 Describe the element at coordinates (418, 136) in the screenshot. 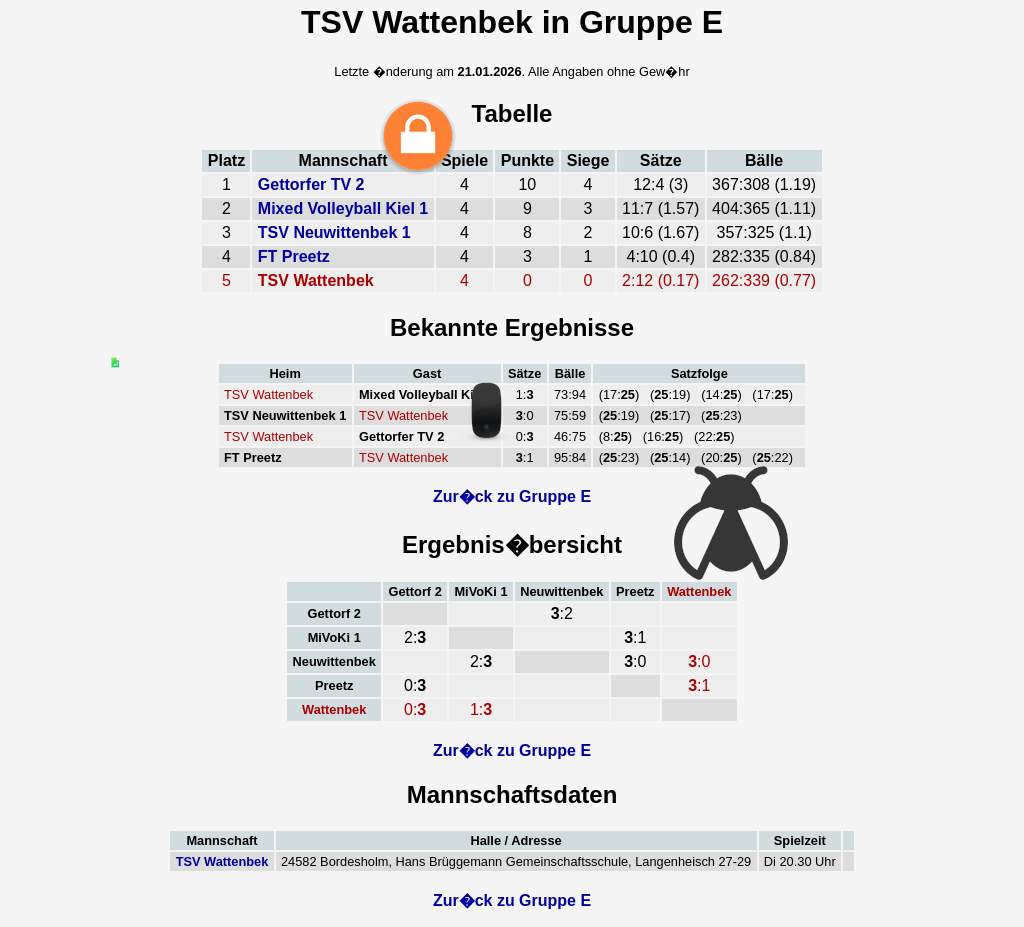

I see `indicates a locked or protected file` at that location.